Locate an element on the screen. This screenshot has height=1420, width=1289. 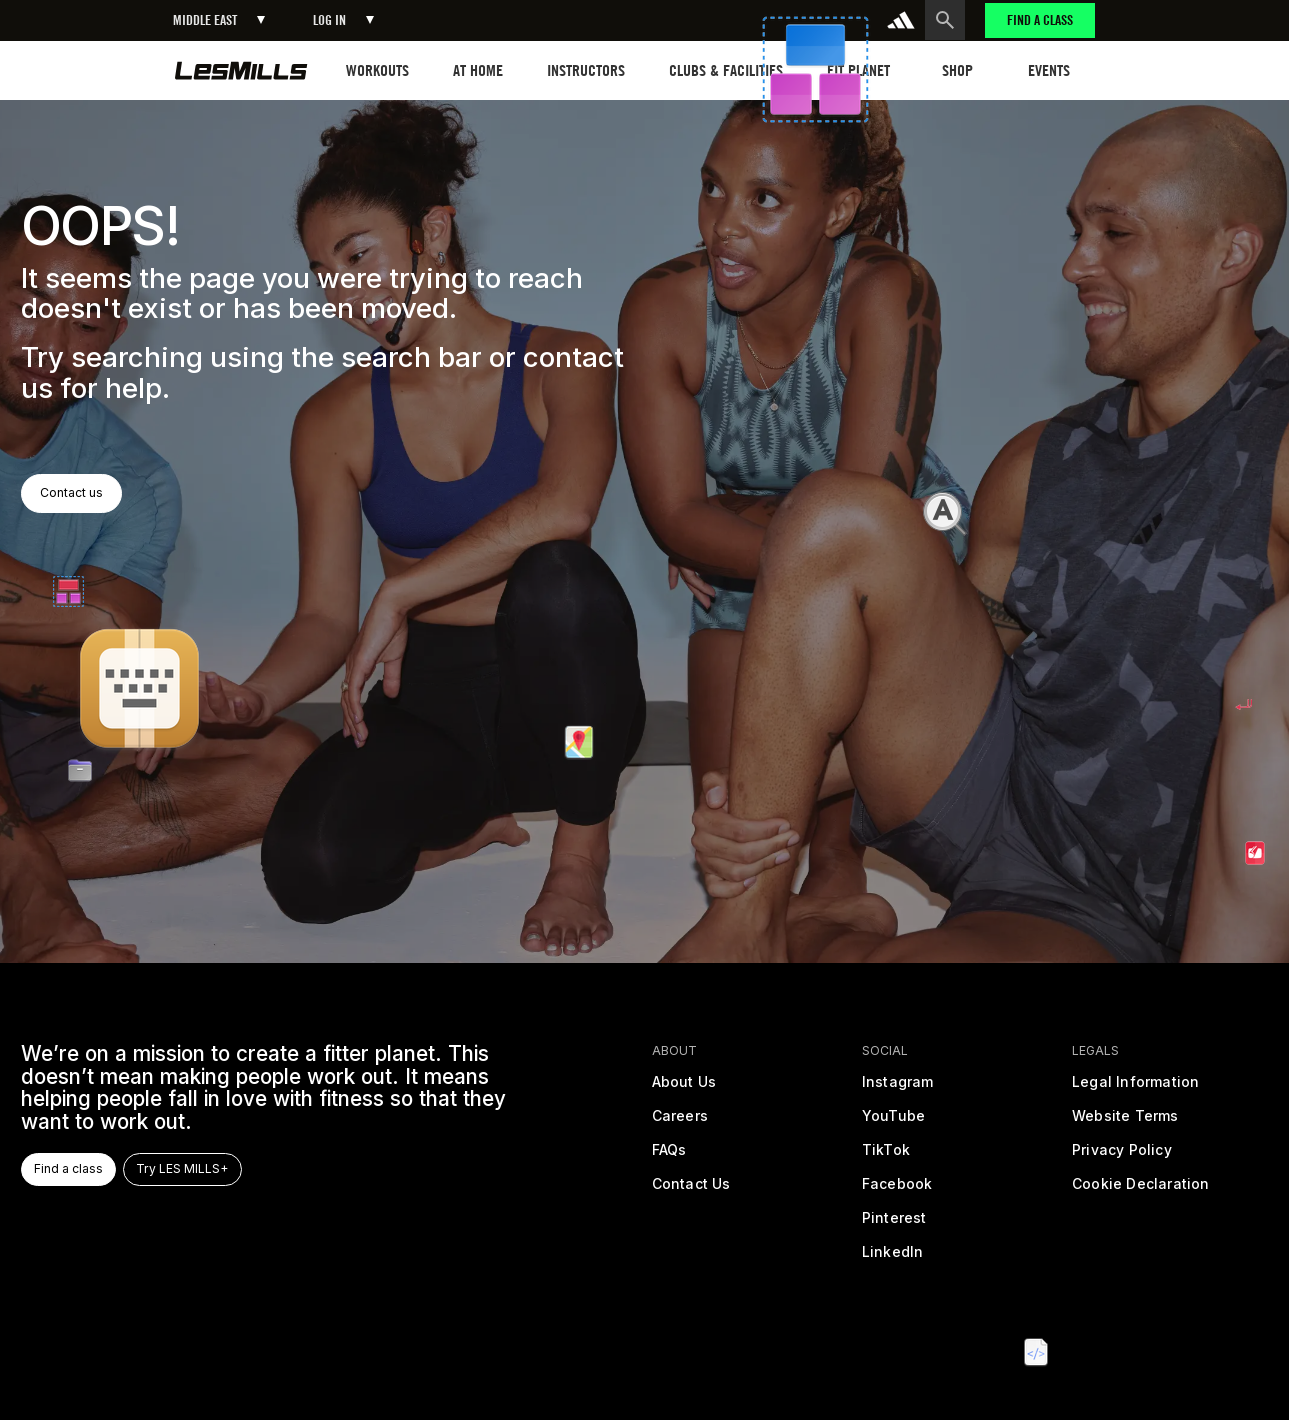
reply to all recipients of an email is located at coordinates (1243, 703).